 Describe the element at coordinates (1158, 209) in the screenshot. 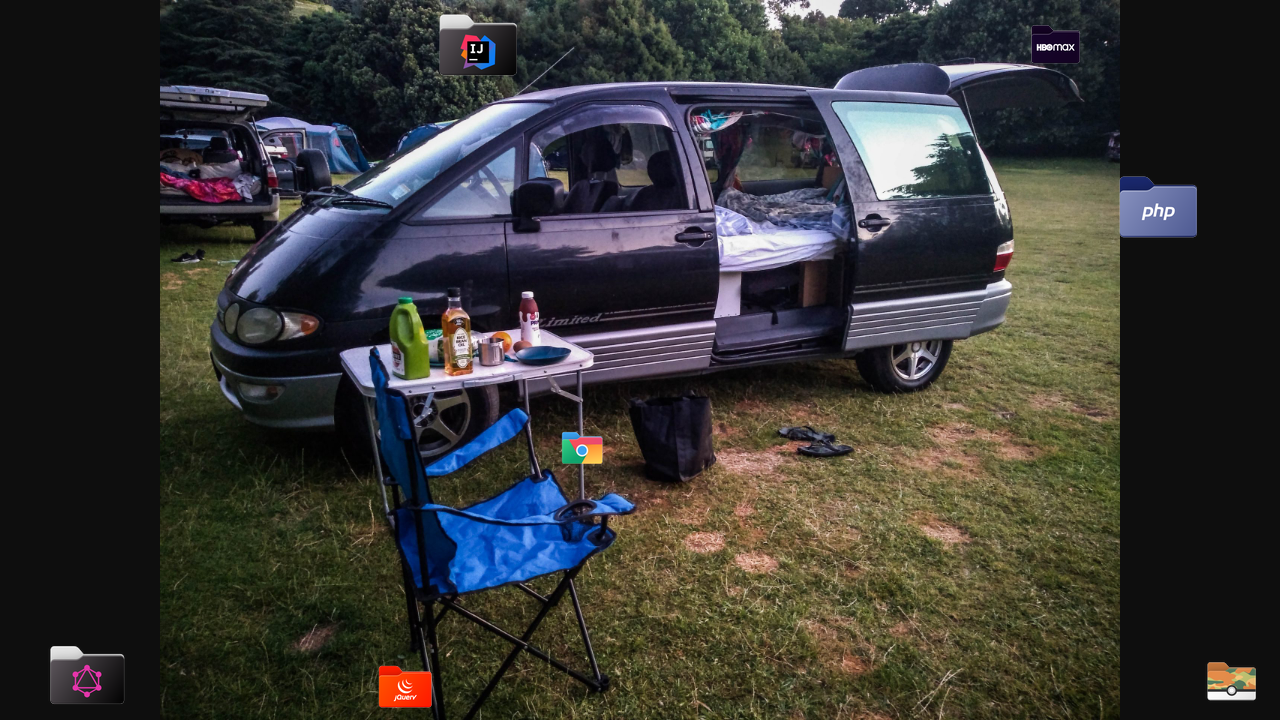

I see `open folder containing php files` at that location.